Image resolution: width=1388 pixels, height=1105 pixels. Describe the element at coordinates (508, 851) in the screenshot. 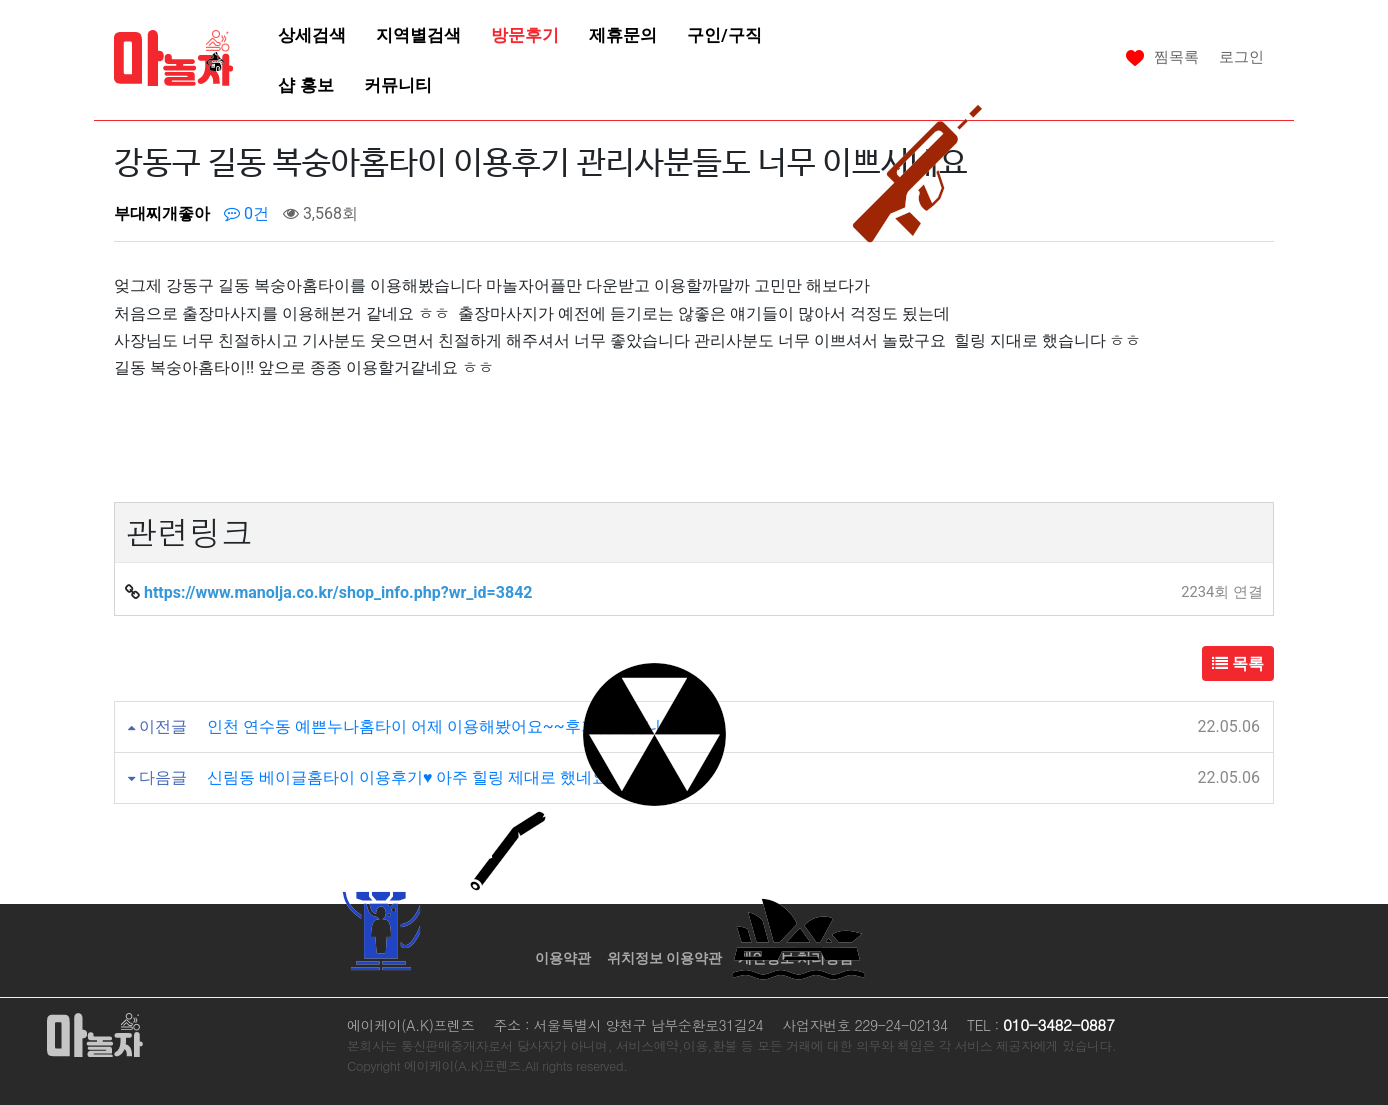

I see `select the lead pipe weapon in a mystery or detective game` at that location.